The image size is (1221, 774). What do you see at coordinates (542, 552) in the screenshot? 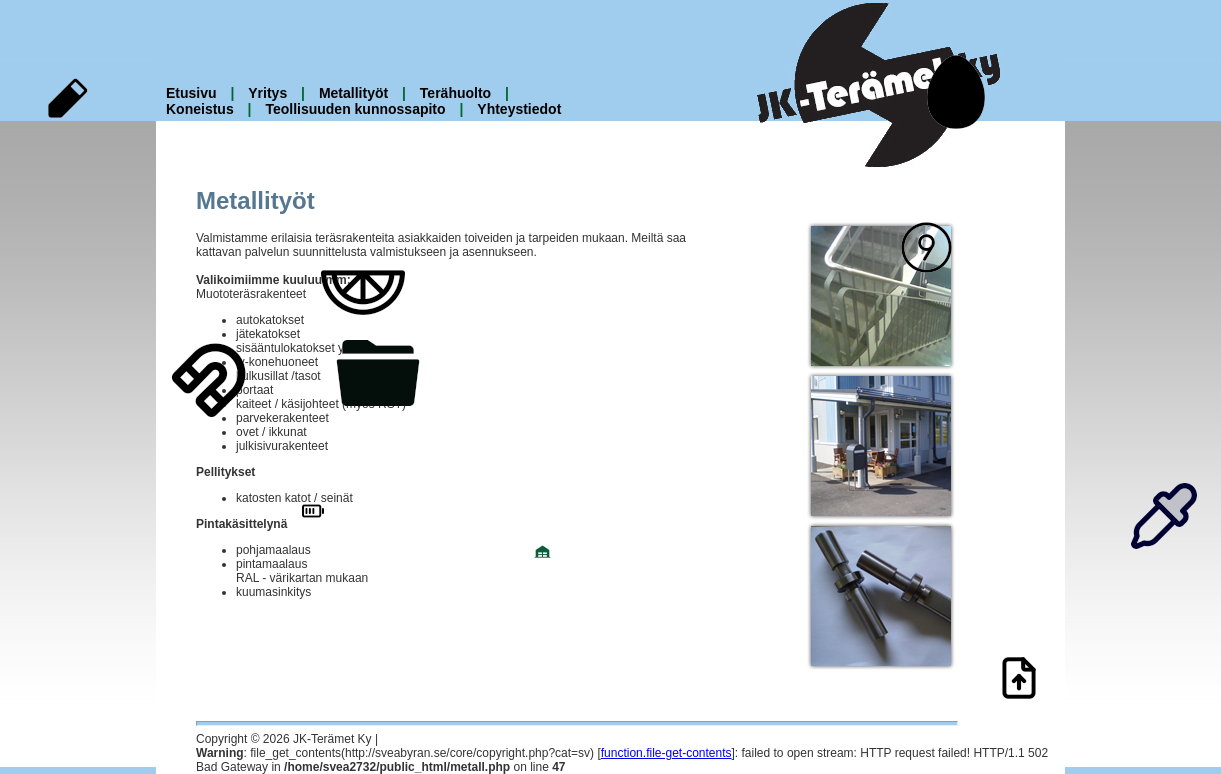
I see `access garage or parking settings` at bounding box center [542, 552].